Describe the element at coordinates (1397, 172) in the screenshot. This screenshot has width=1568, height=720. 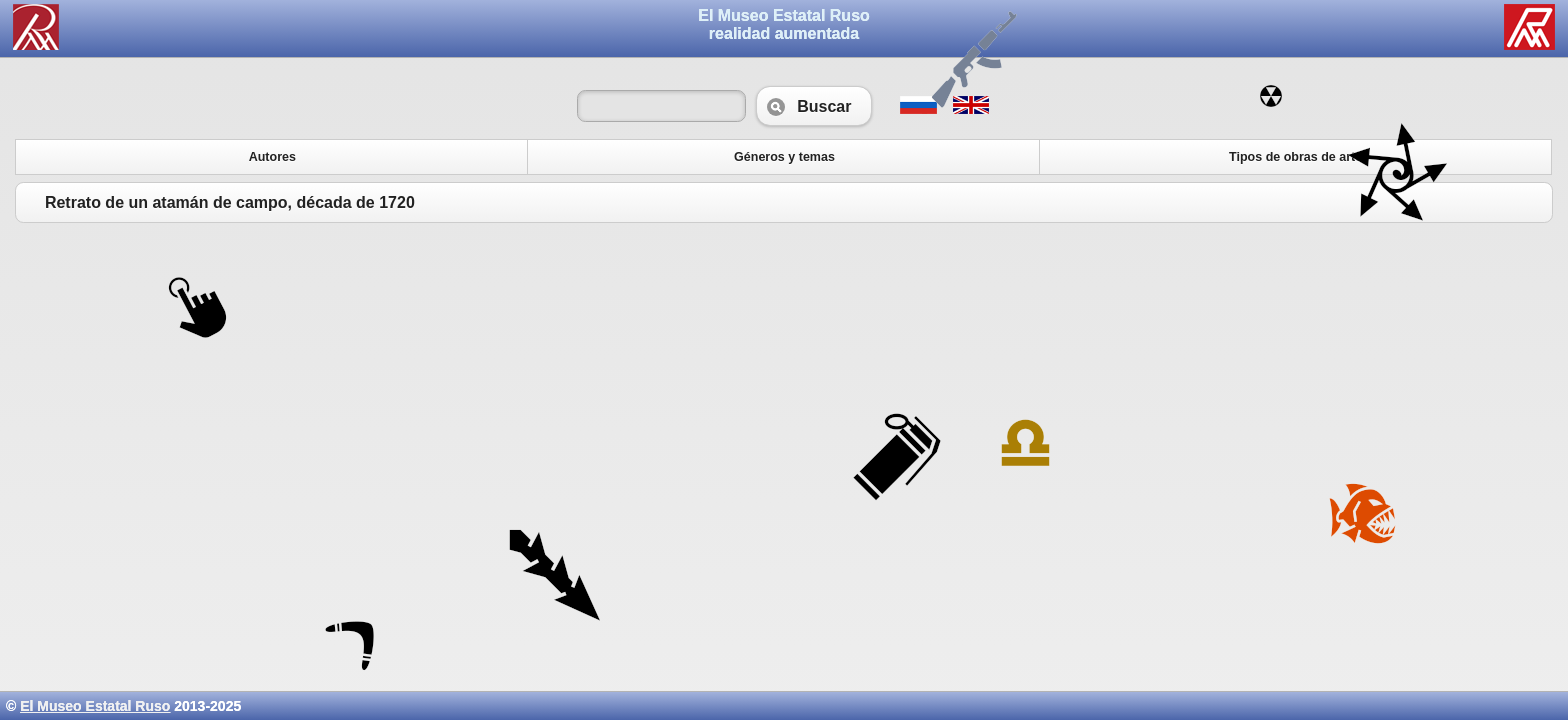
I see `indicates chaos or randomness effect` at that location.